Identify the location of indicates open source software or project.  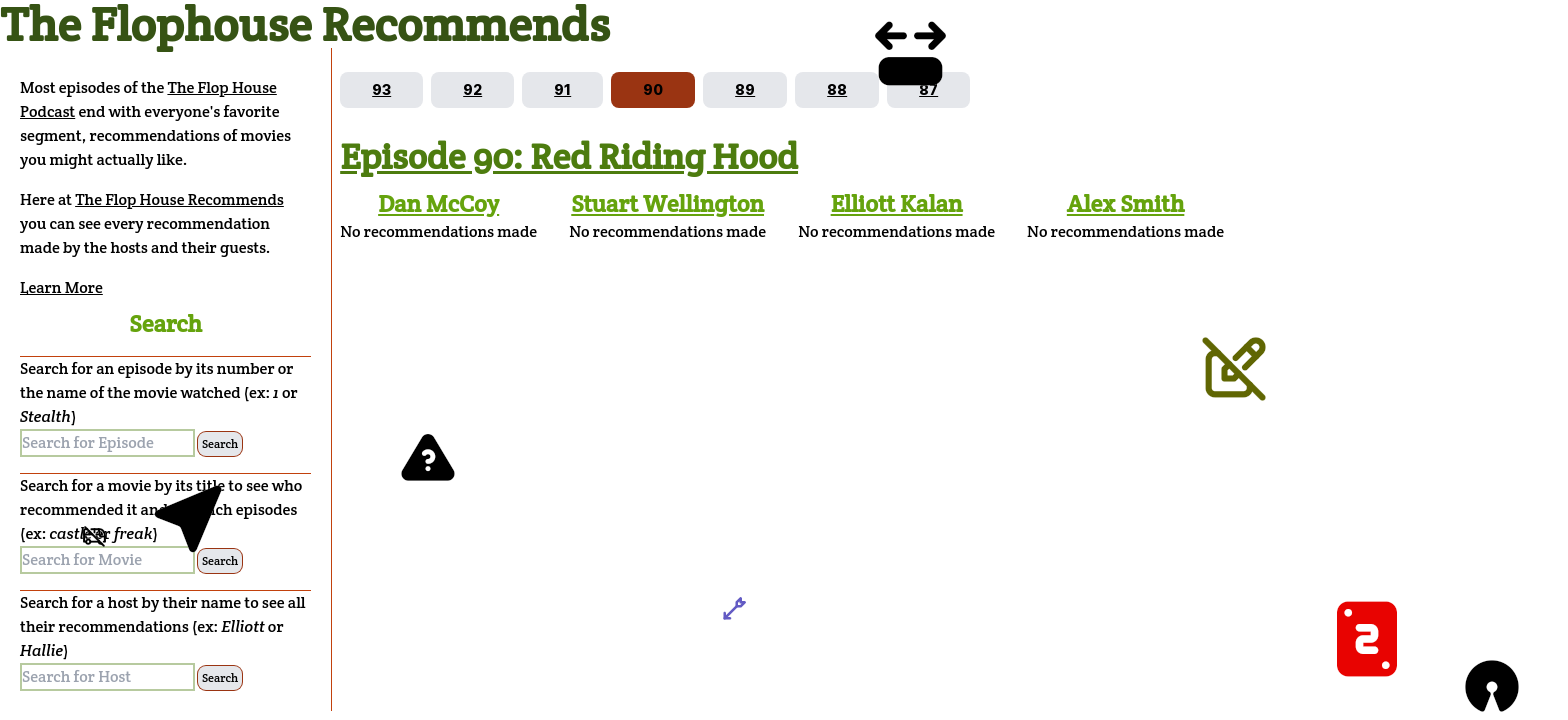
(1492, 687).